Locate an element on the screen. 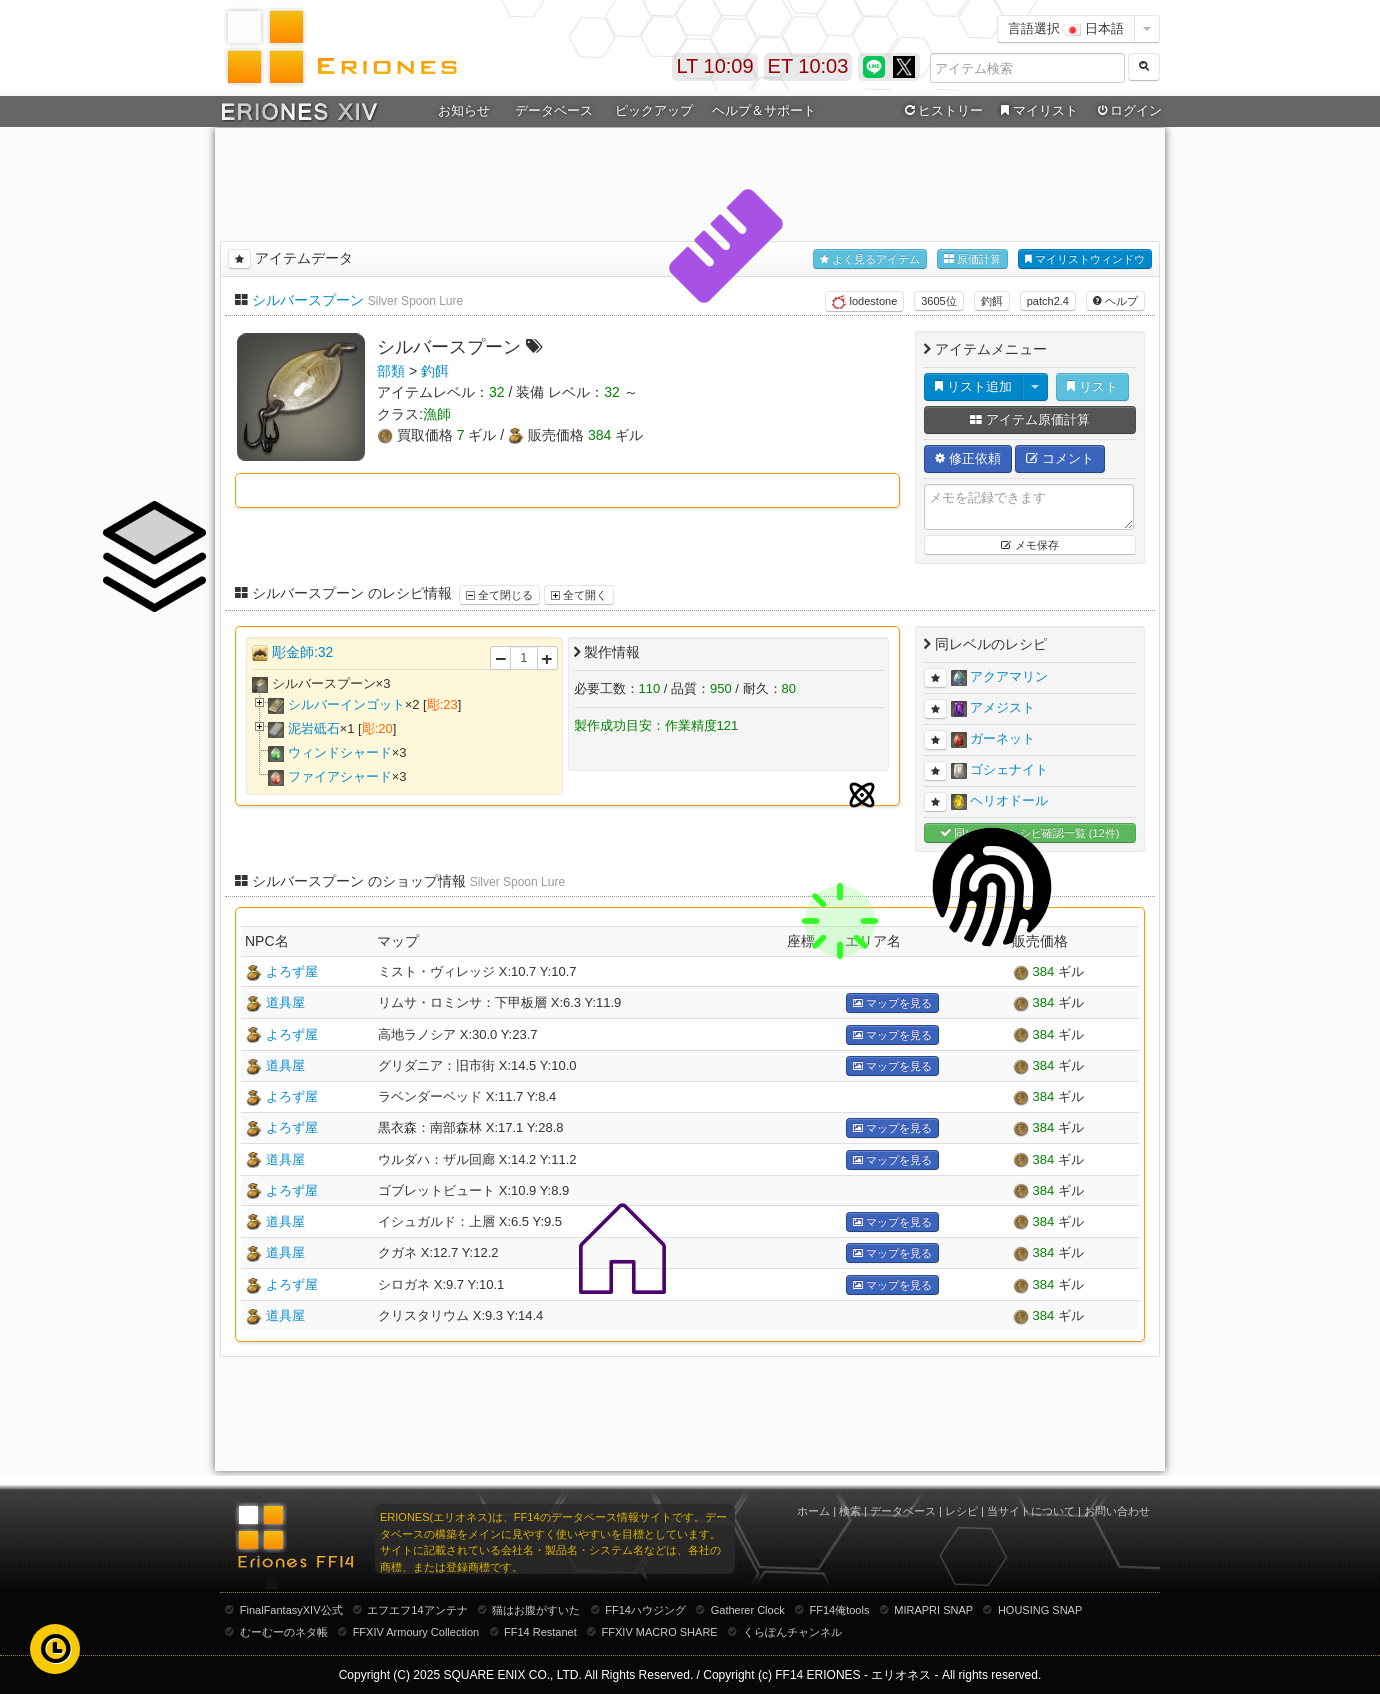 Image resolution: width=1380 pixels, height=1694 pixels. view layers or stacked content is located at coordinates (154, 556).